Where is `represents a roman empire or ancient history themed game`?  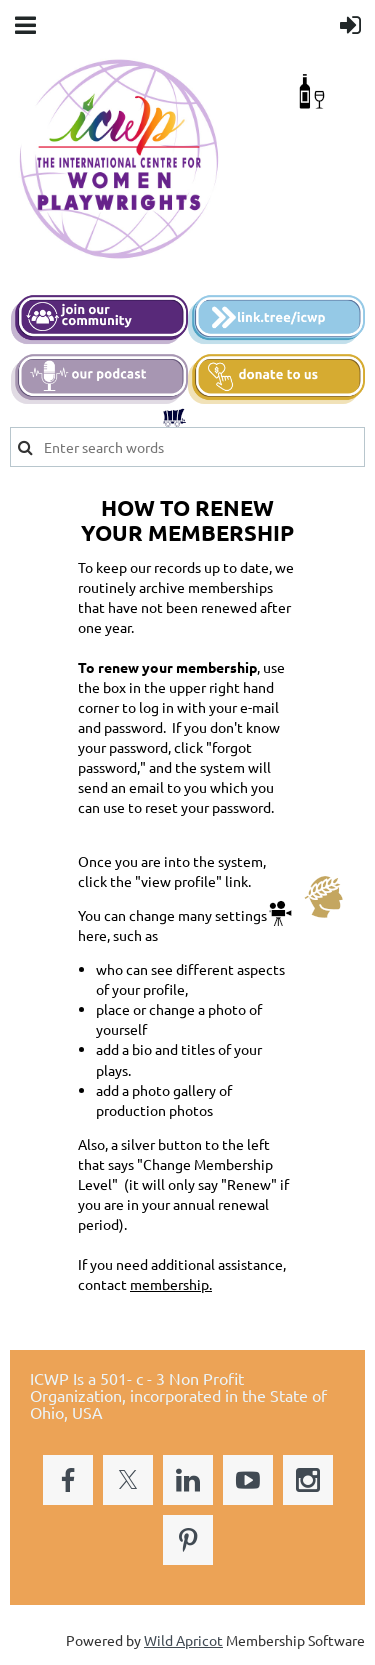 represents a roman empire or ancient history themed game is located at coordinates (324, 896).